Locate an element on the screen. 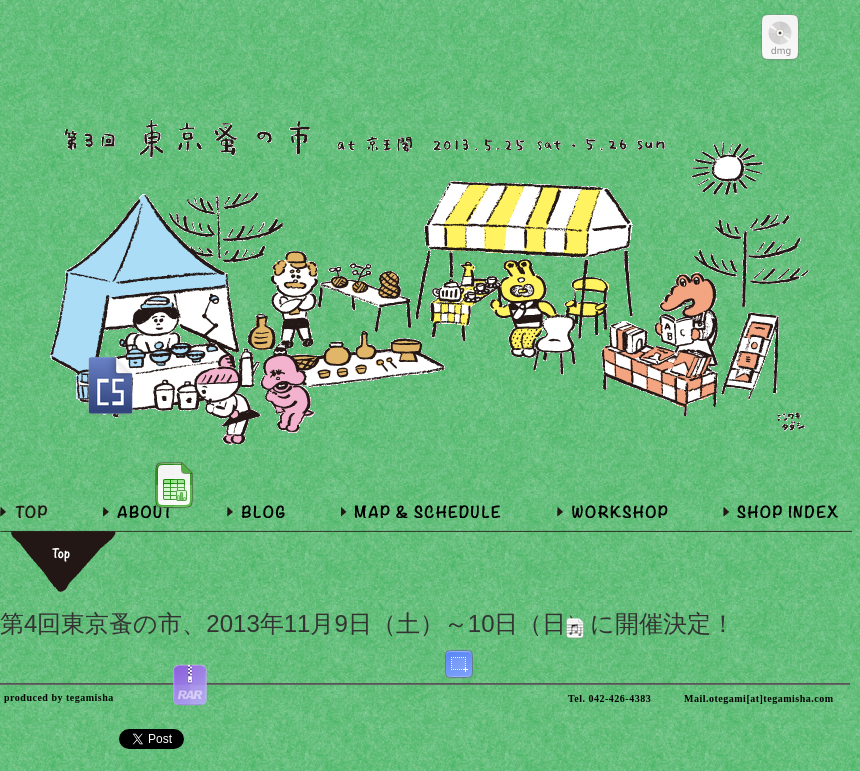 This screenshot has width=860, height=771. open an opendocument spreadsheet file is located at coordinates (174, 485).